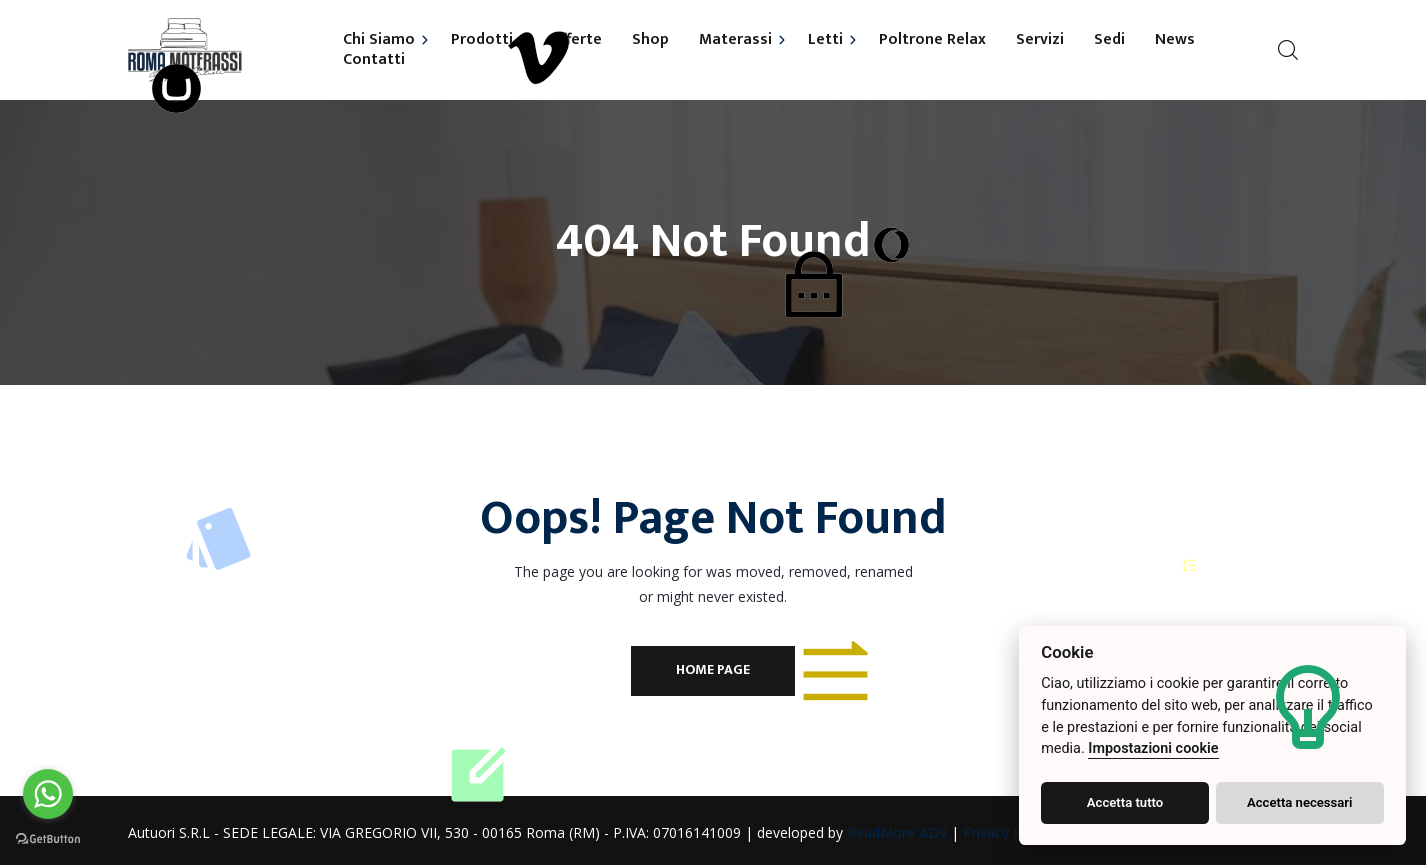  I want to click on access pantone color matching tools, so click(218, 539).